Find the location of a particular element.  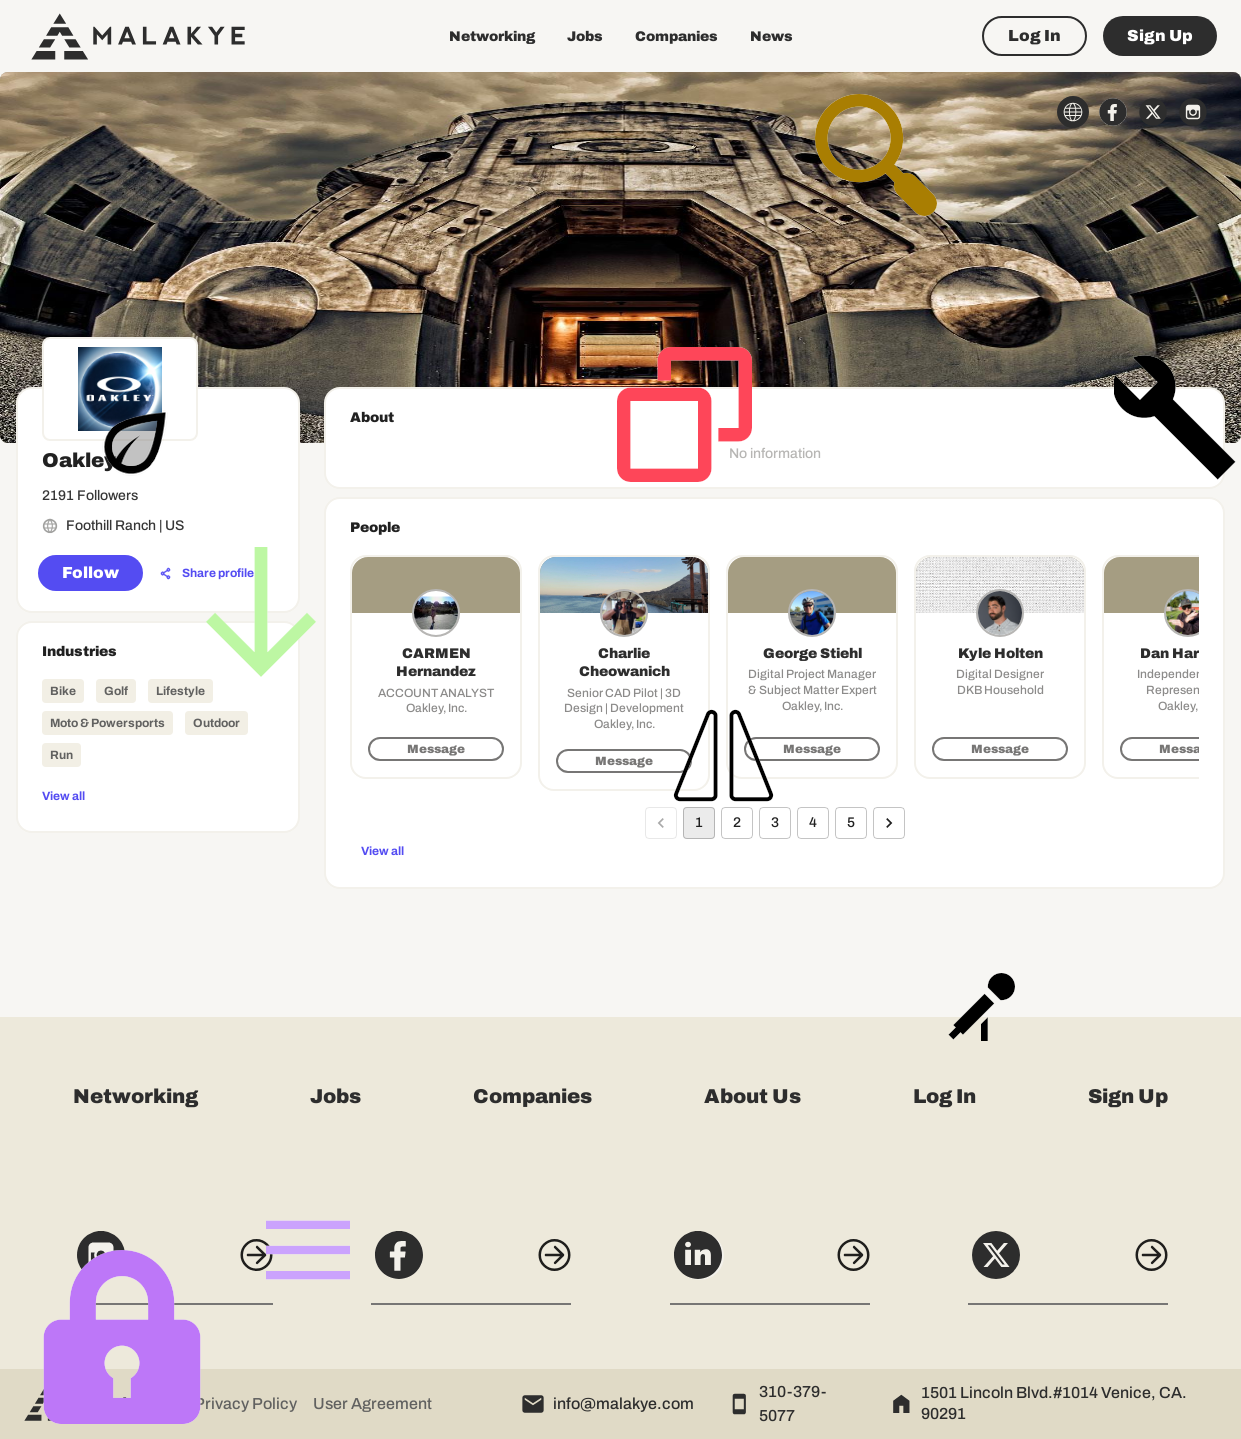

indicates eco-friendly or sustainable option is located at coordinates (135, 443).